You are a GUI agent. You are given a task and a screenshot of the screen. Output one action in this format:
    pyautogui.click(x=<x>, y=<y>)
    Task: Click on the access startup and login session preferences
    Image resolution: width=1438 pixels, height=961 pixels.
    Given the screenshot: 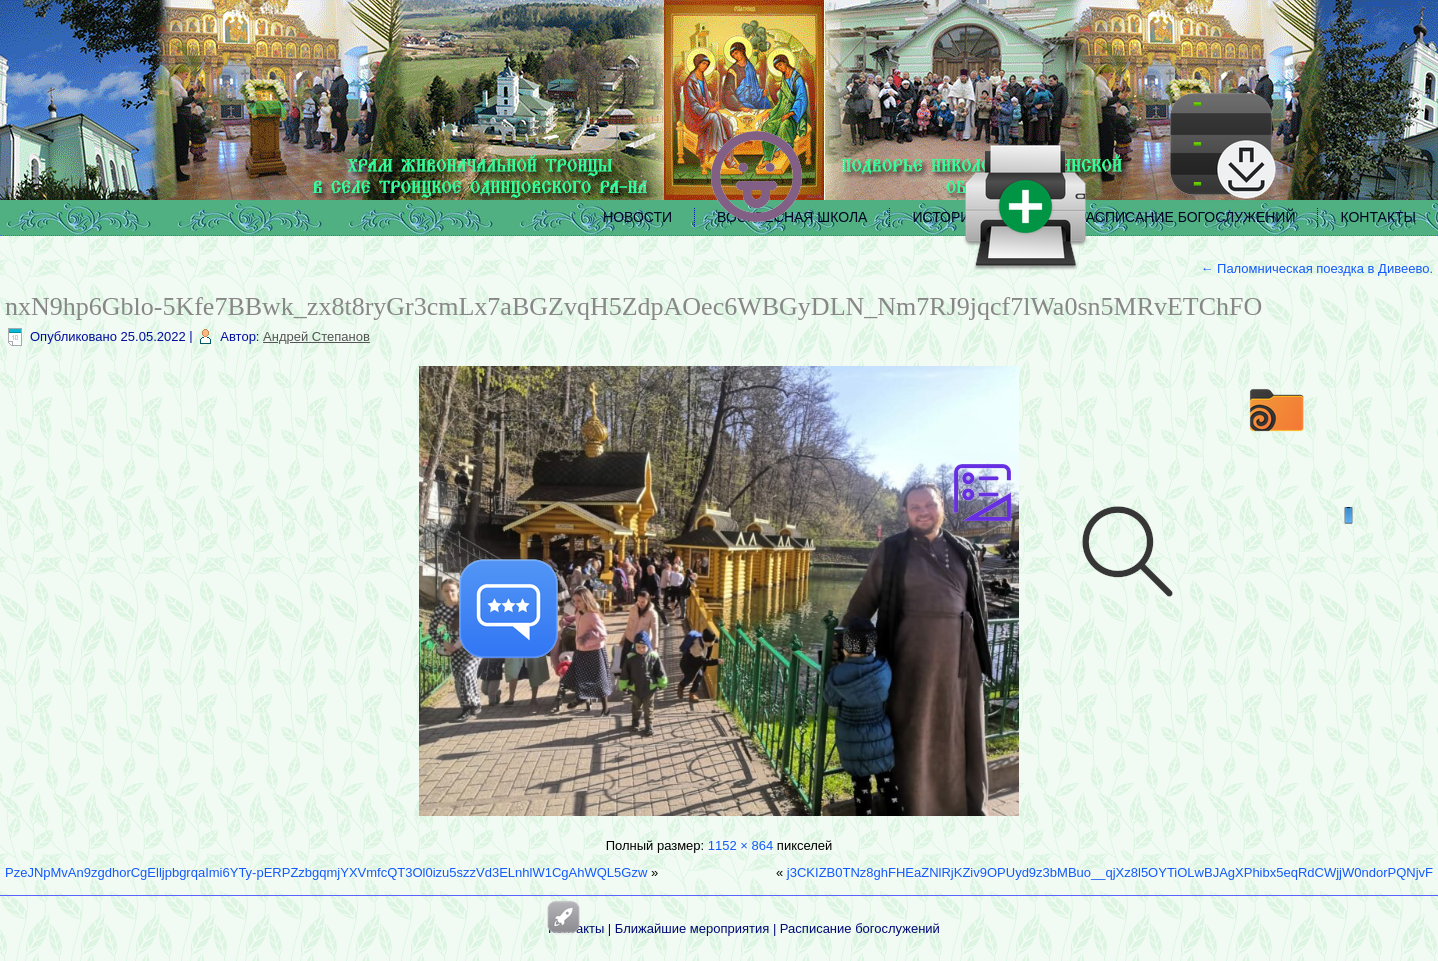 What is the action you would take?
    pyautogui.click(x=563, y=917)
    